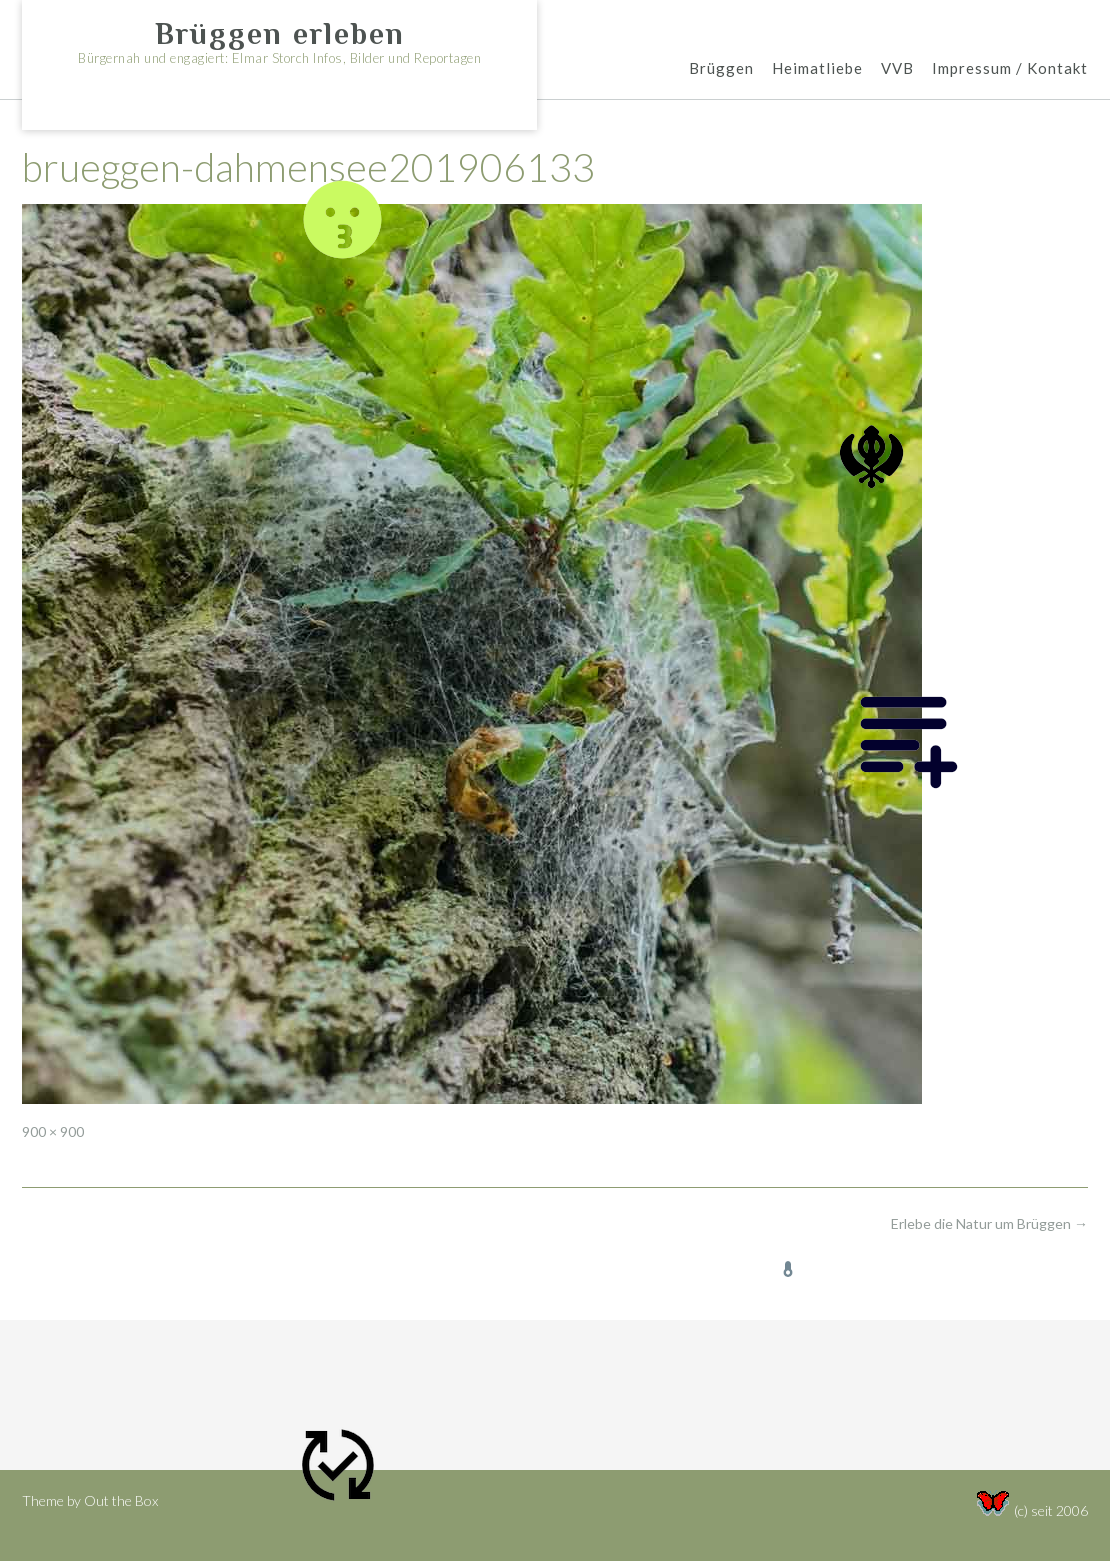 This screenshot has width=1110, height=1561. Describe the element at coordinates (342, 219) in the screenshot. I see `send a kiss or blowing kiss emoji reaction` at that location.